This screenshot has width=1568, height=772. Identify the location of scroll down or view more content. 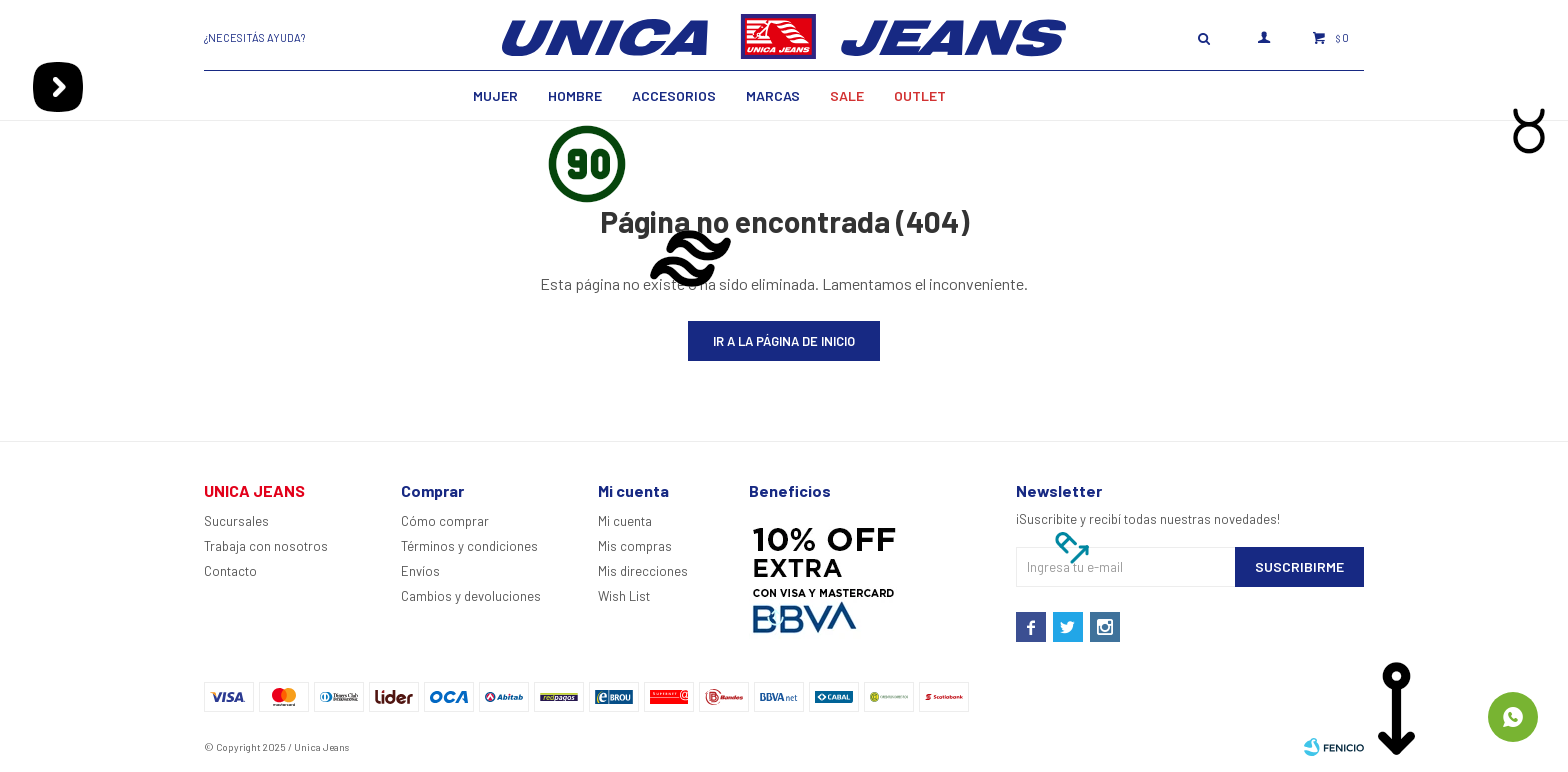
(1396, 708).